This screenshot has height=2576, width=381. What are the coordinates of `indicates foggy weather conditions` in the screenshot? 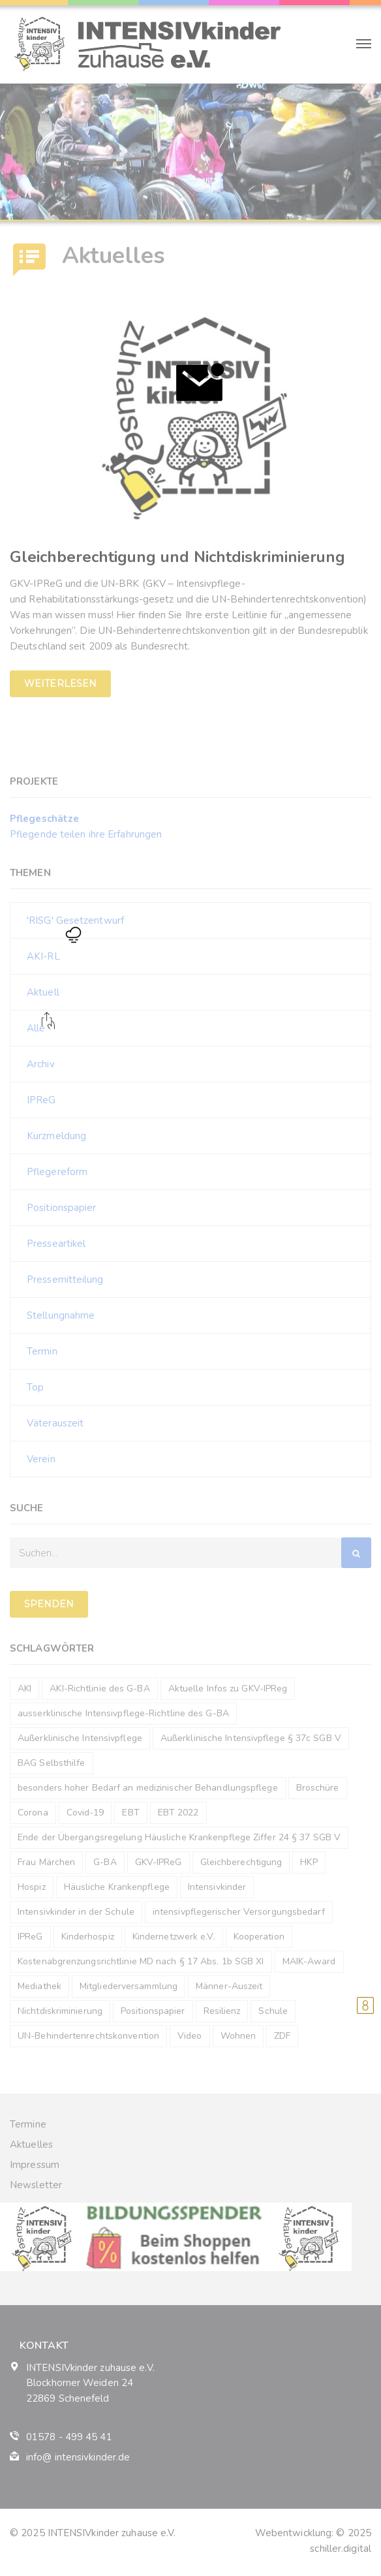 It's located at (73, 934).